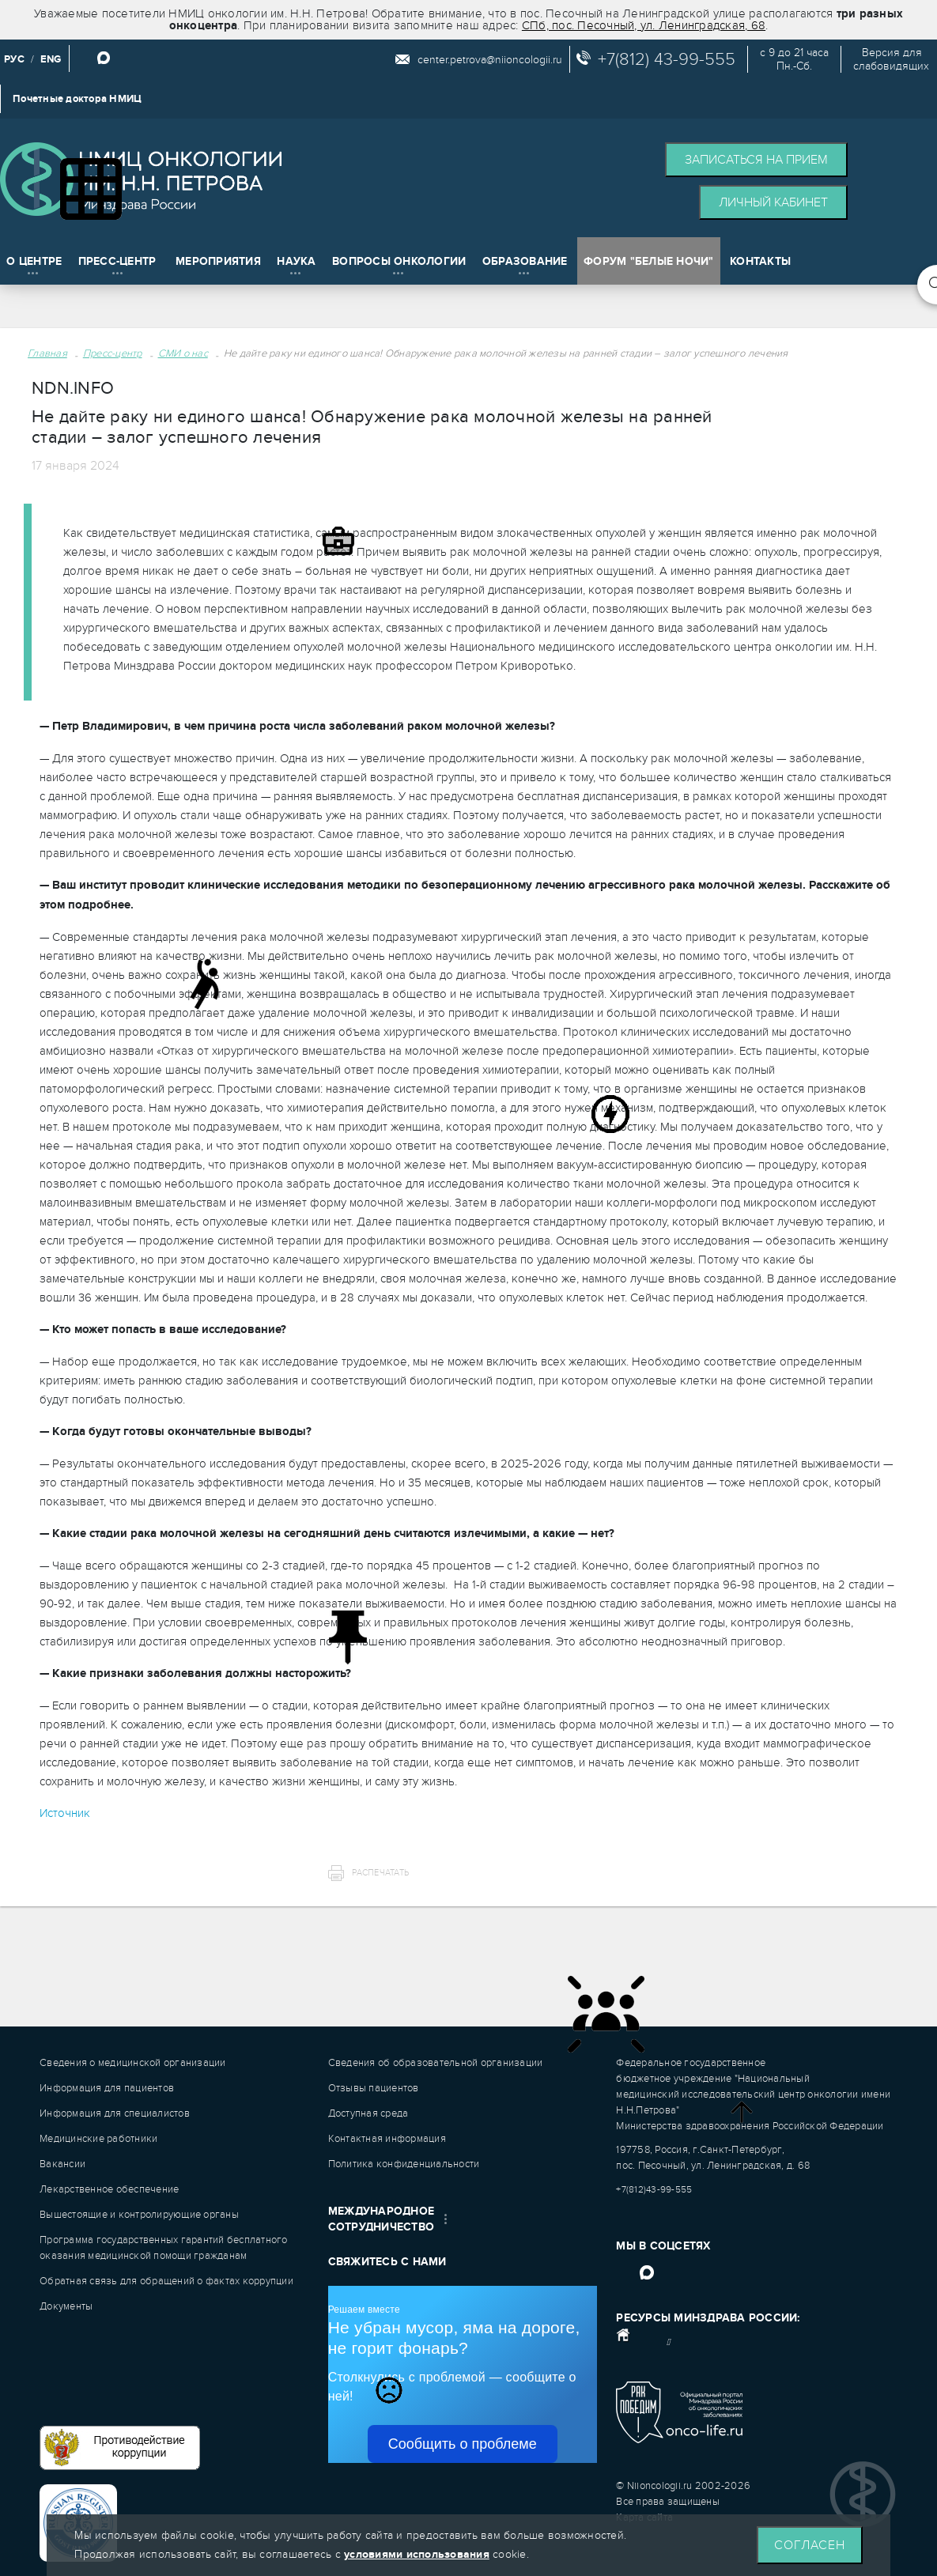 This screenshot has height=2576, width=937. I want to click on pin item to keep it visible, so click(348, 1637).